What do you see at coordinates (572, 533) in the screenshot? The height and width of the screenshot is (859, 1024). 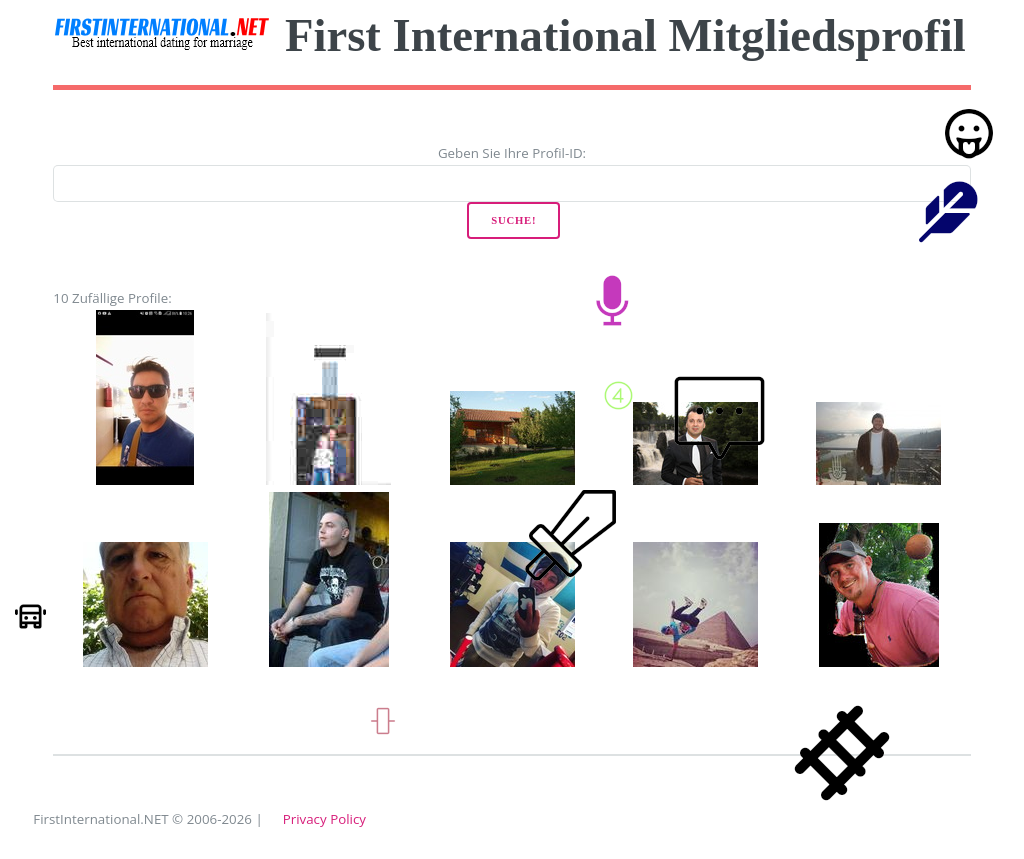 I see `access combat or battle features` at bounding box center [572, 533].